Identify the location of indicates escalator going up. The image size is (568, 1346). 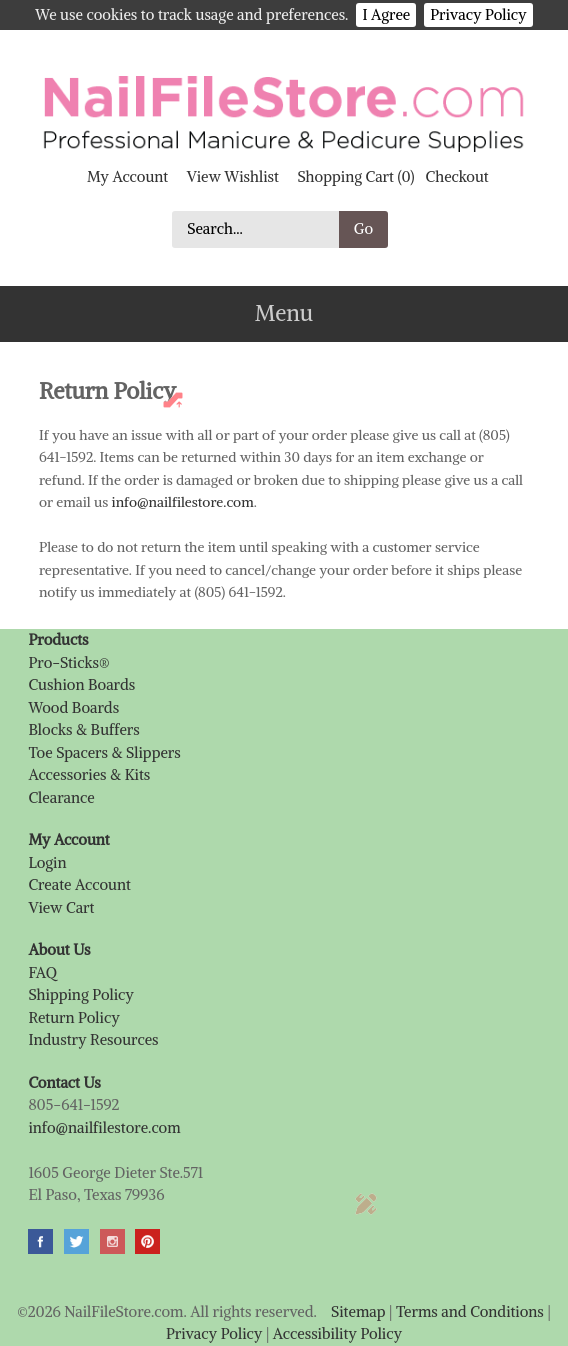
(173, 400).